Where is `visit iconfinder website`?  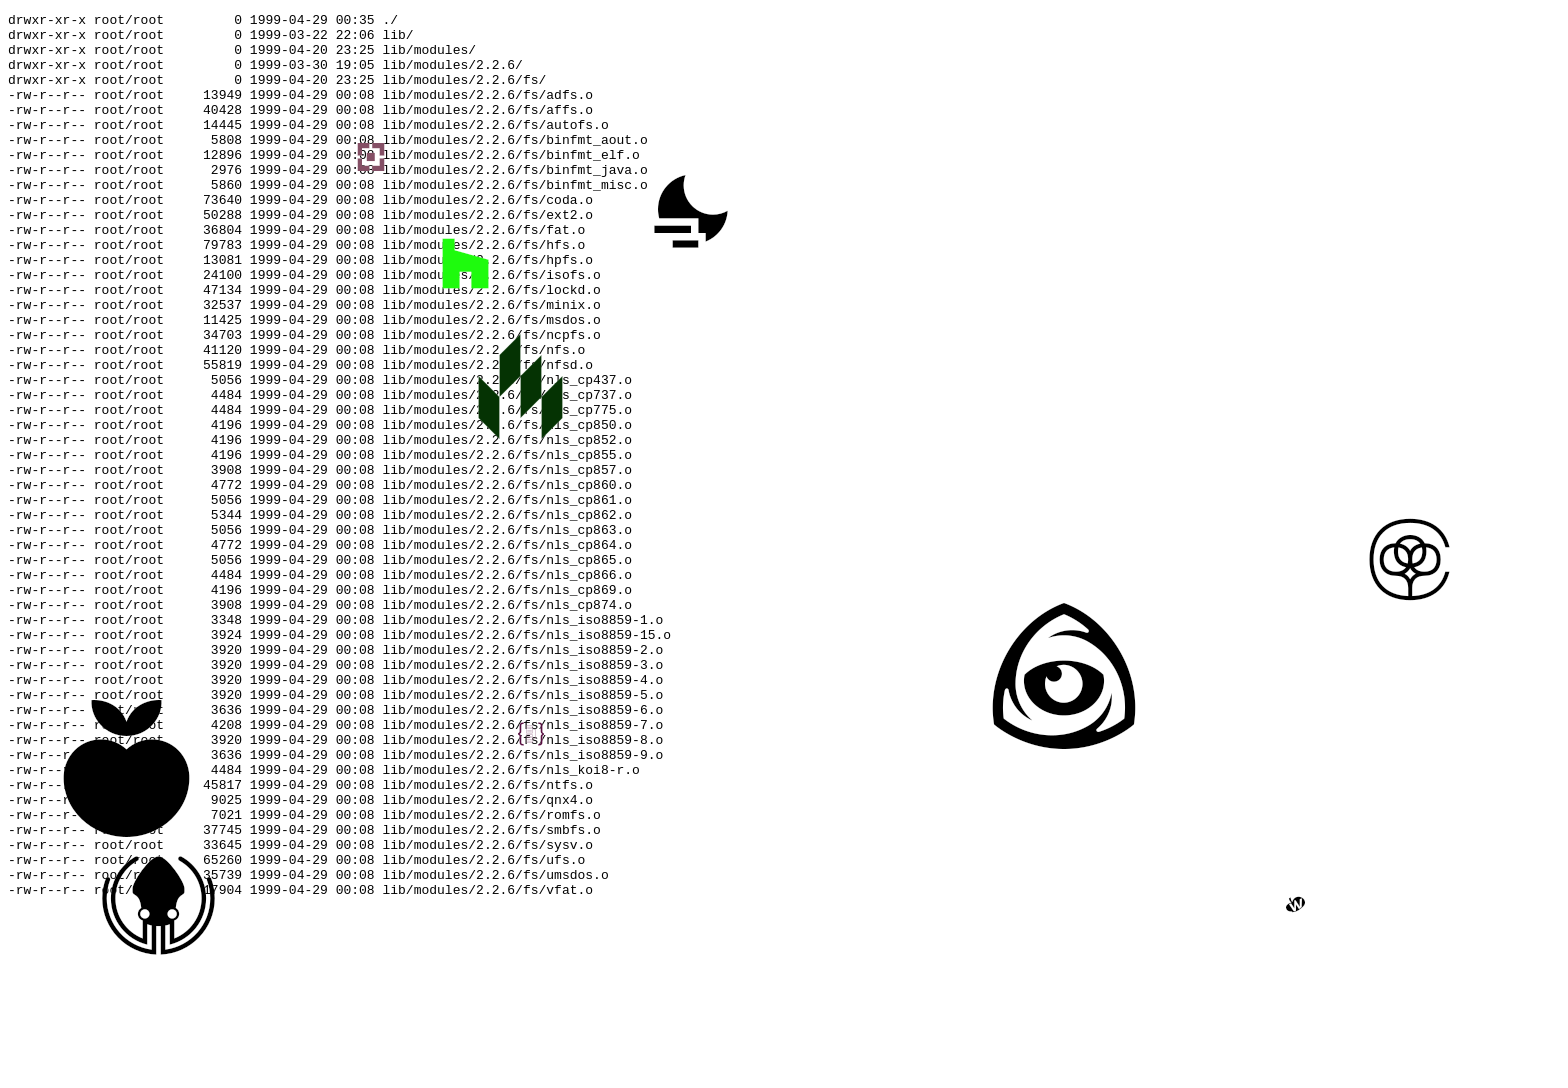
visit iconfinder website is located at coordinates (1064, 676).